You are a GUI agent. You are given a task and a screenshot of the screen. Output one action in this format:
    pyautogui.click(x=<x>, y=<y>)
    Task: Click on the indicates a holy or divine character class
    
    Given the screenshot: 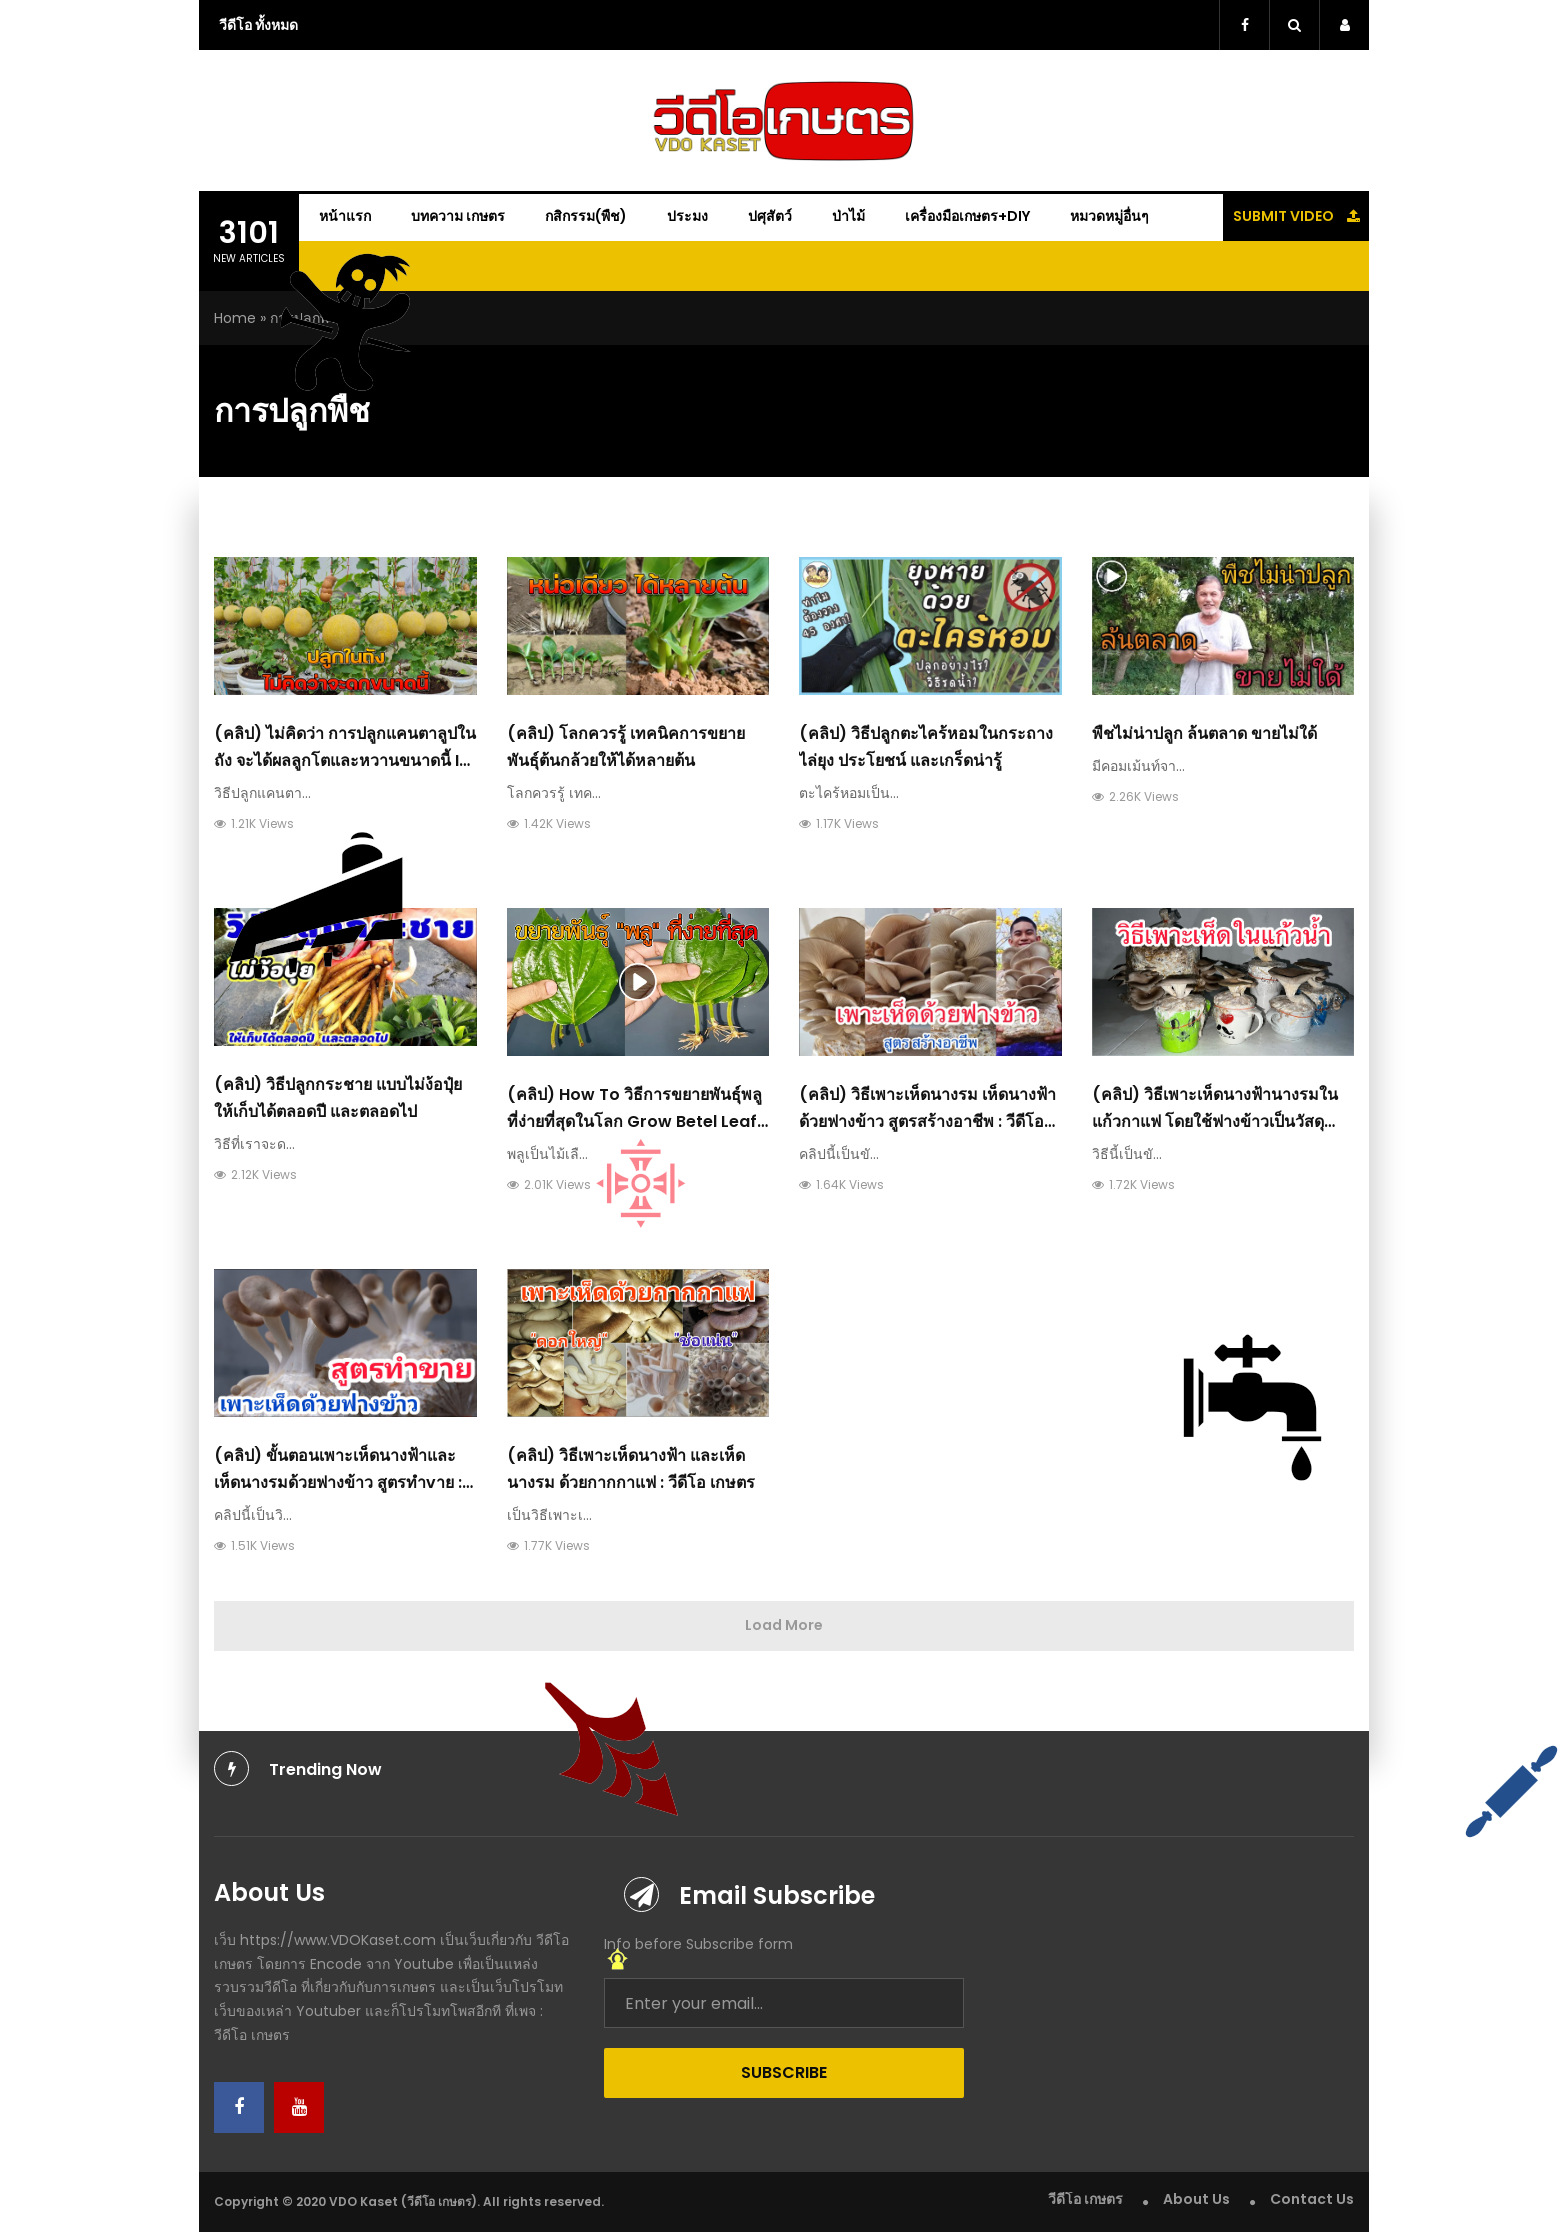 What is the action you would take?
    pyautogui.click(x=617, y=1958)
    